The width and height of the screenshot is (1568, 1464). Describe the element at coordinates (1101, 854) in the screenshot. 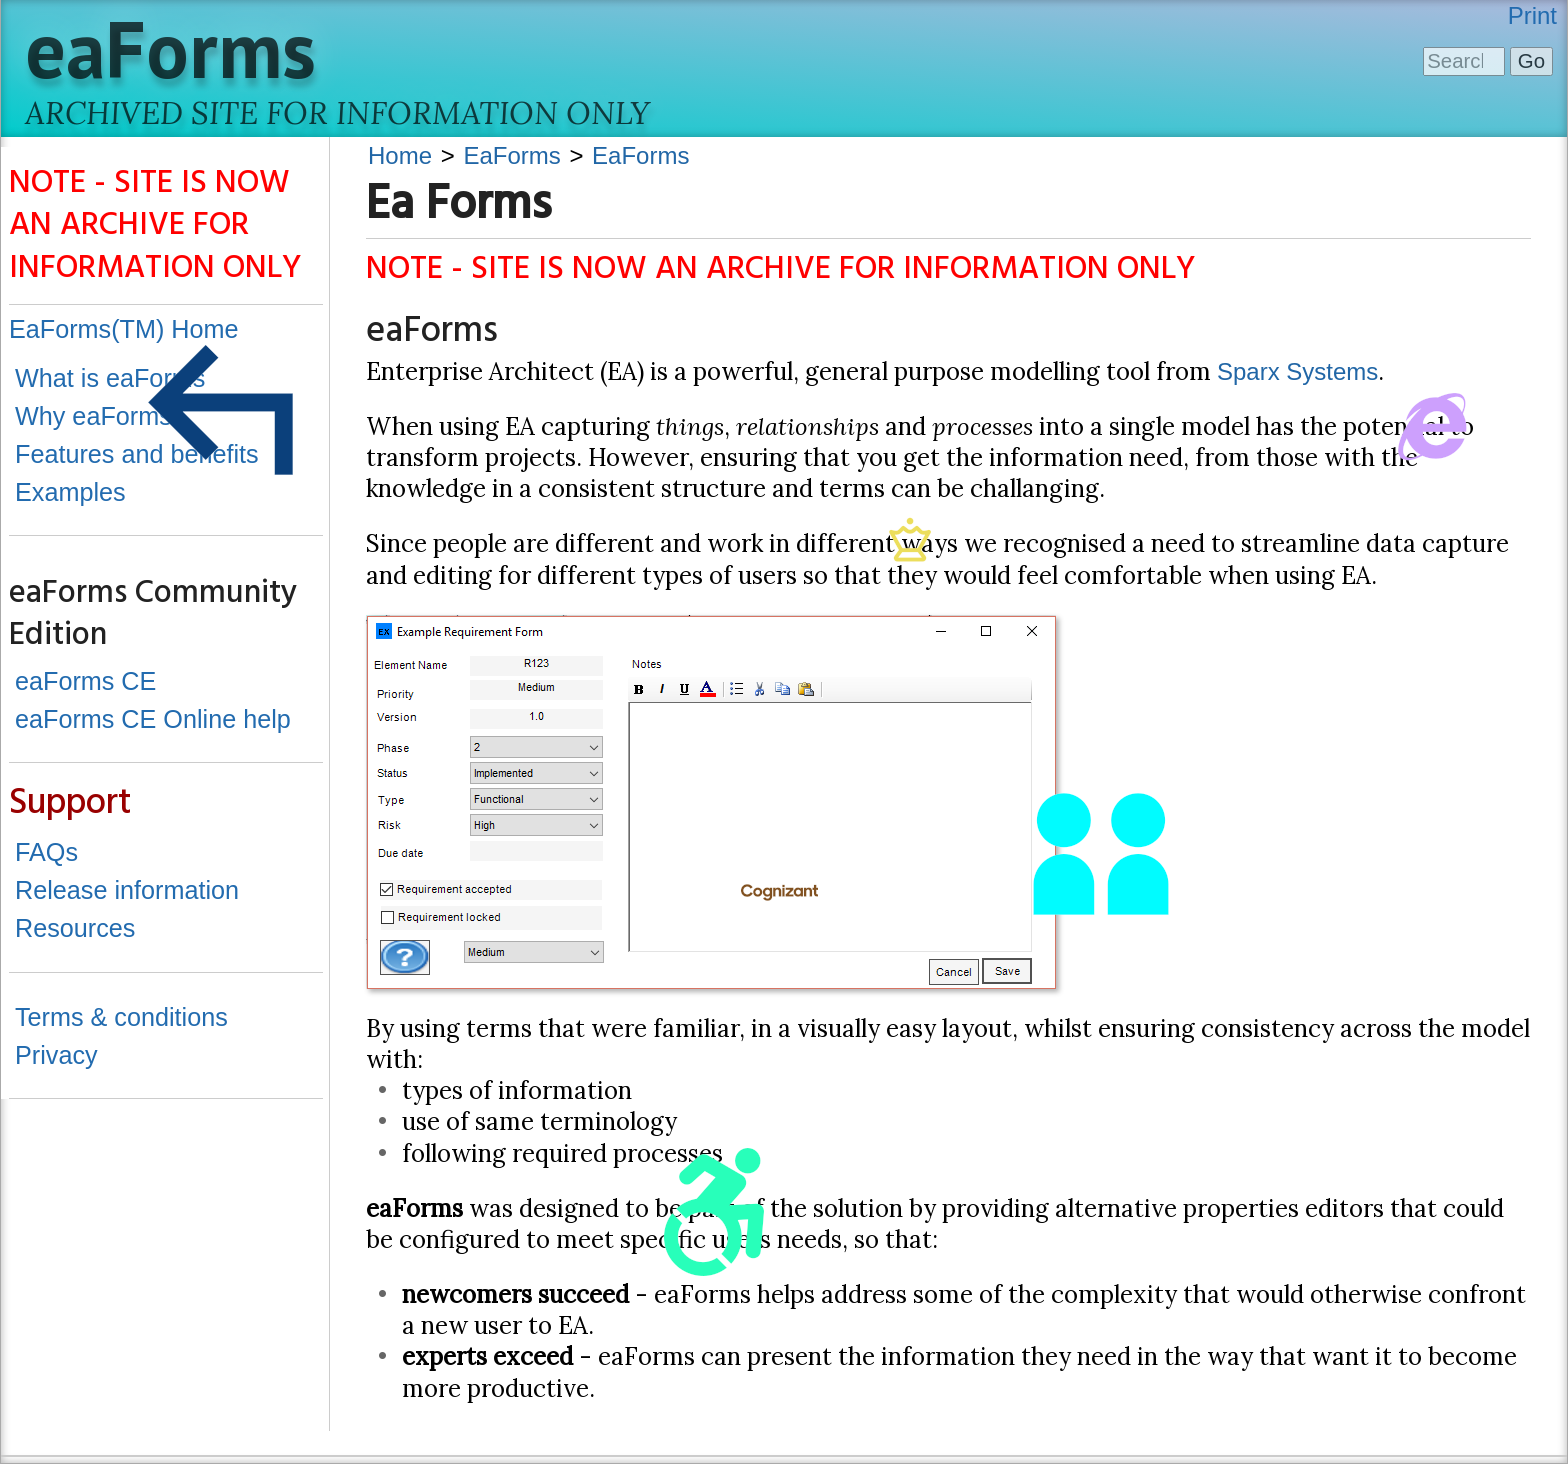

I see `view group members` at that location.